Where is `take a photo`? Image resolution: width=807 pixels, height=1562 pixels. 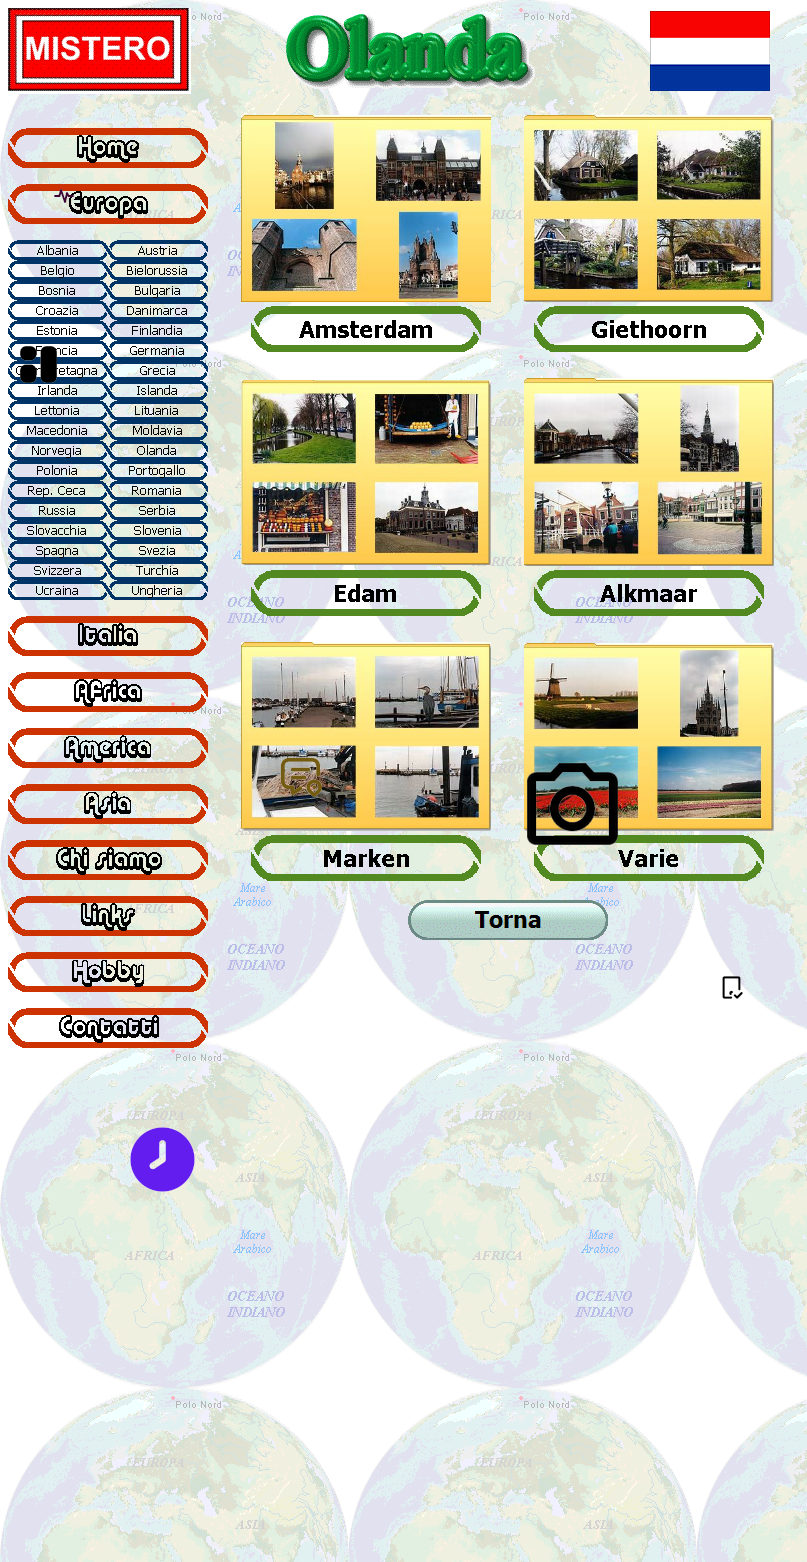
take a photo is located at coordinates (572, 808).